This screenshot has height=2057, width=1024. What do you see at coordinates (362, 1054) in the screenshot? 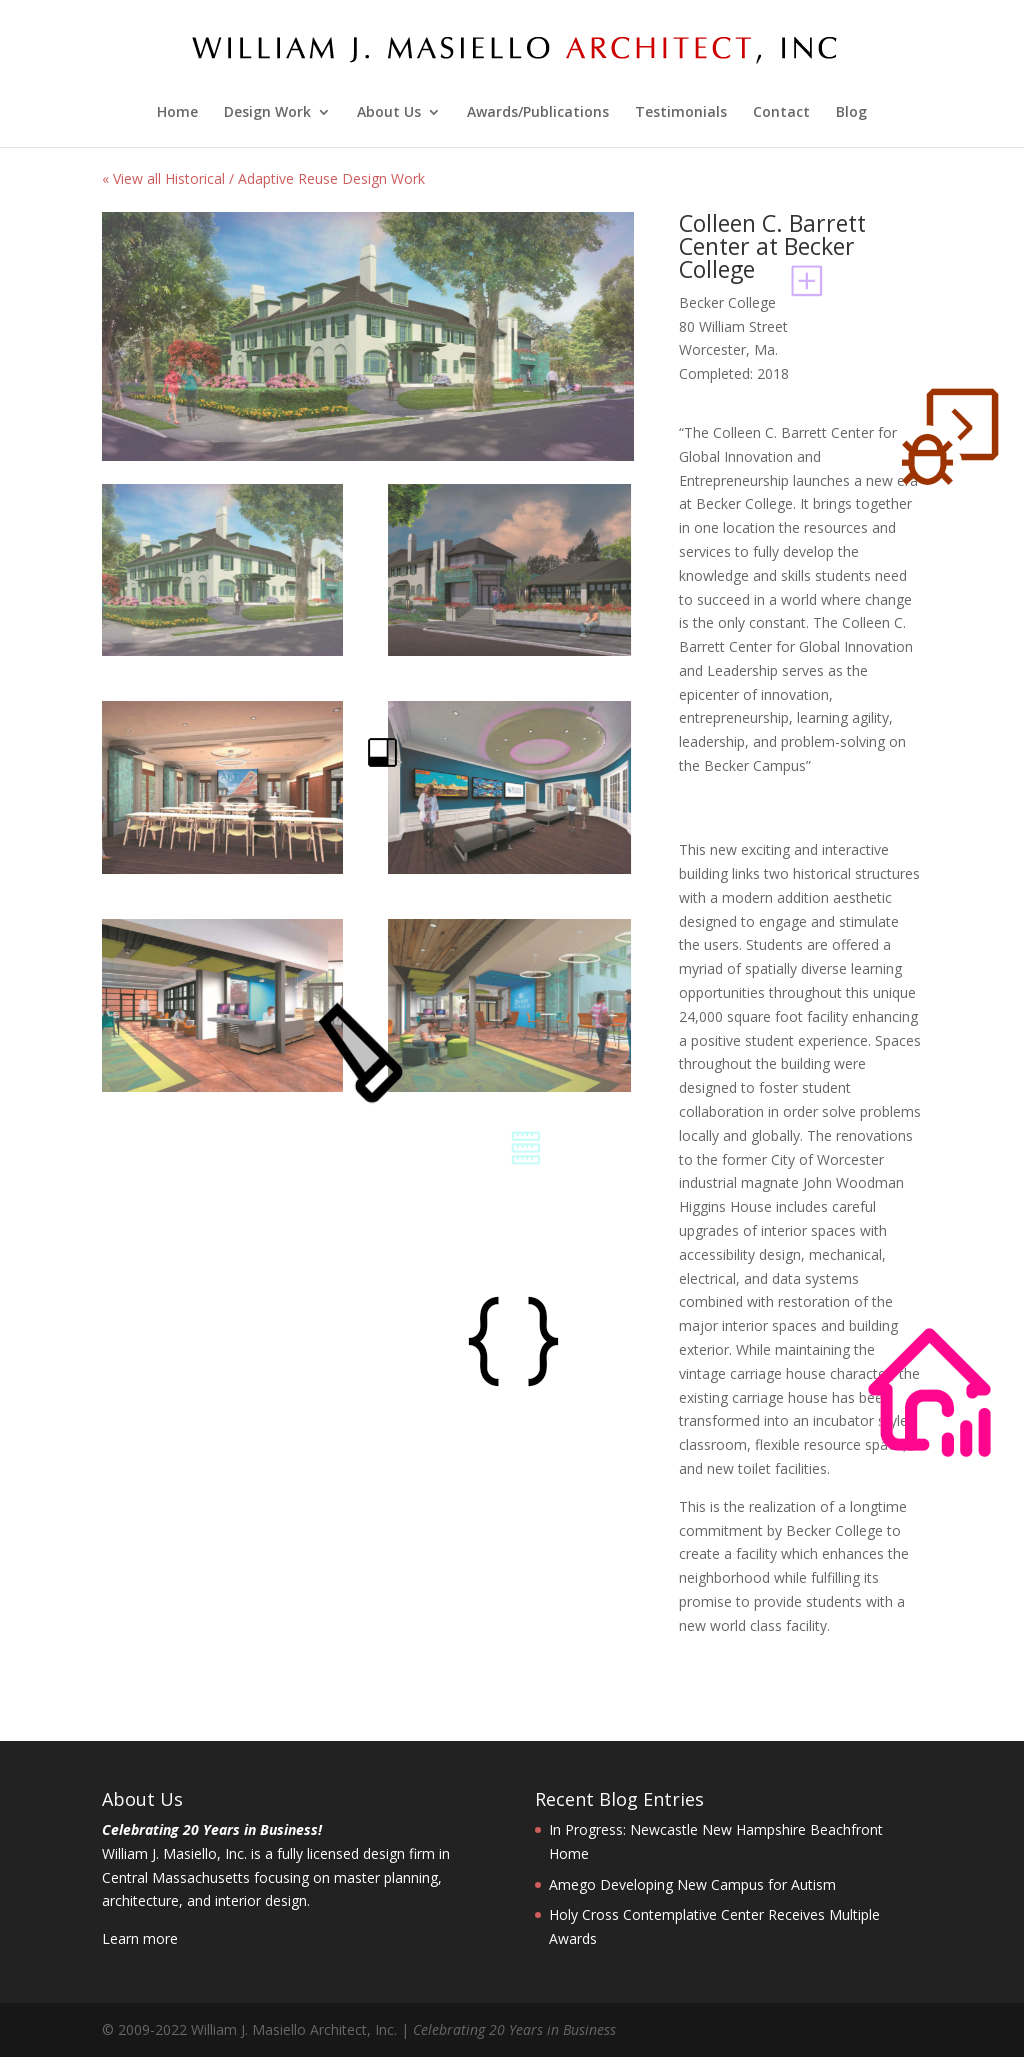
I see `find carpentry or woodworking services` at bounding box center [362, 1054].